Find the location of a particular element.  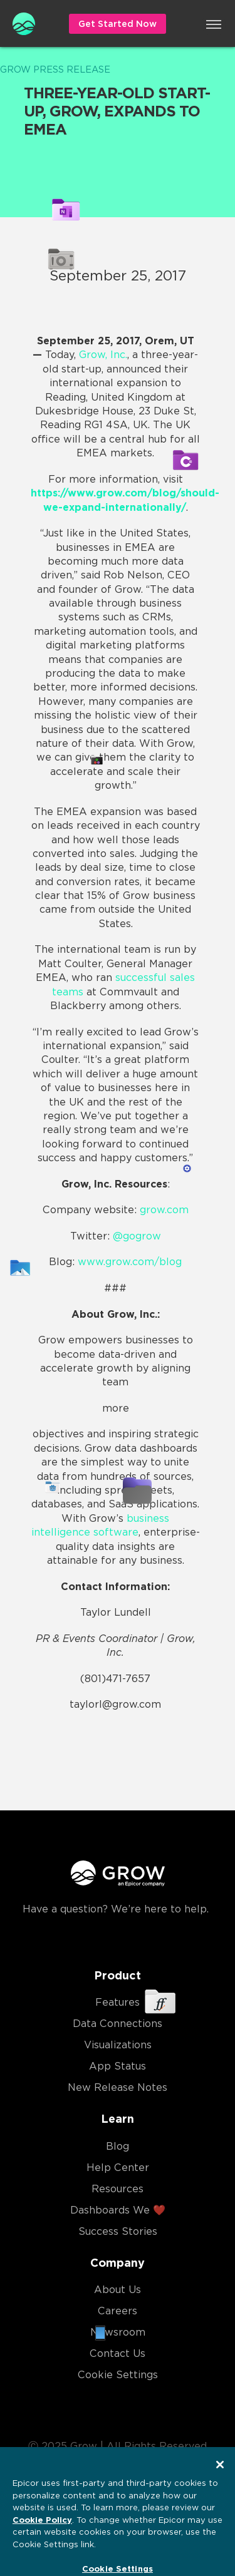

drop files here to add to folder is located at coordinates (137, 1491).